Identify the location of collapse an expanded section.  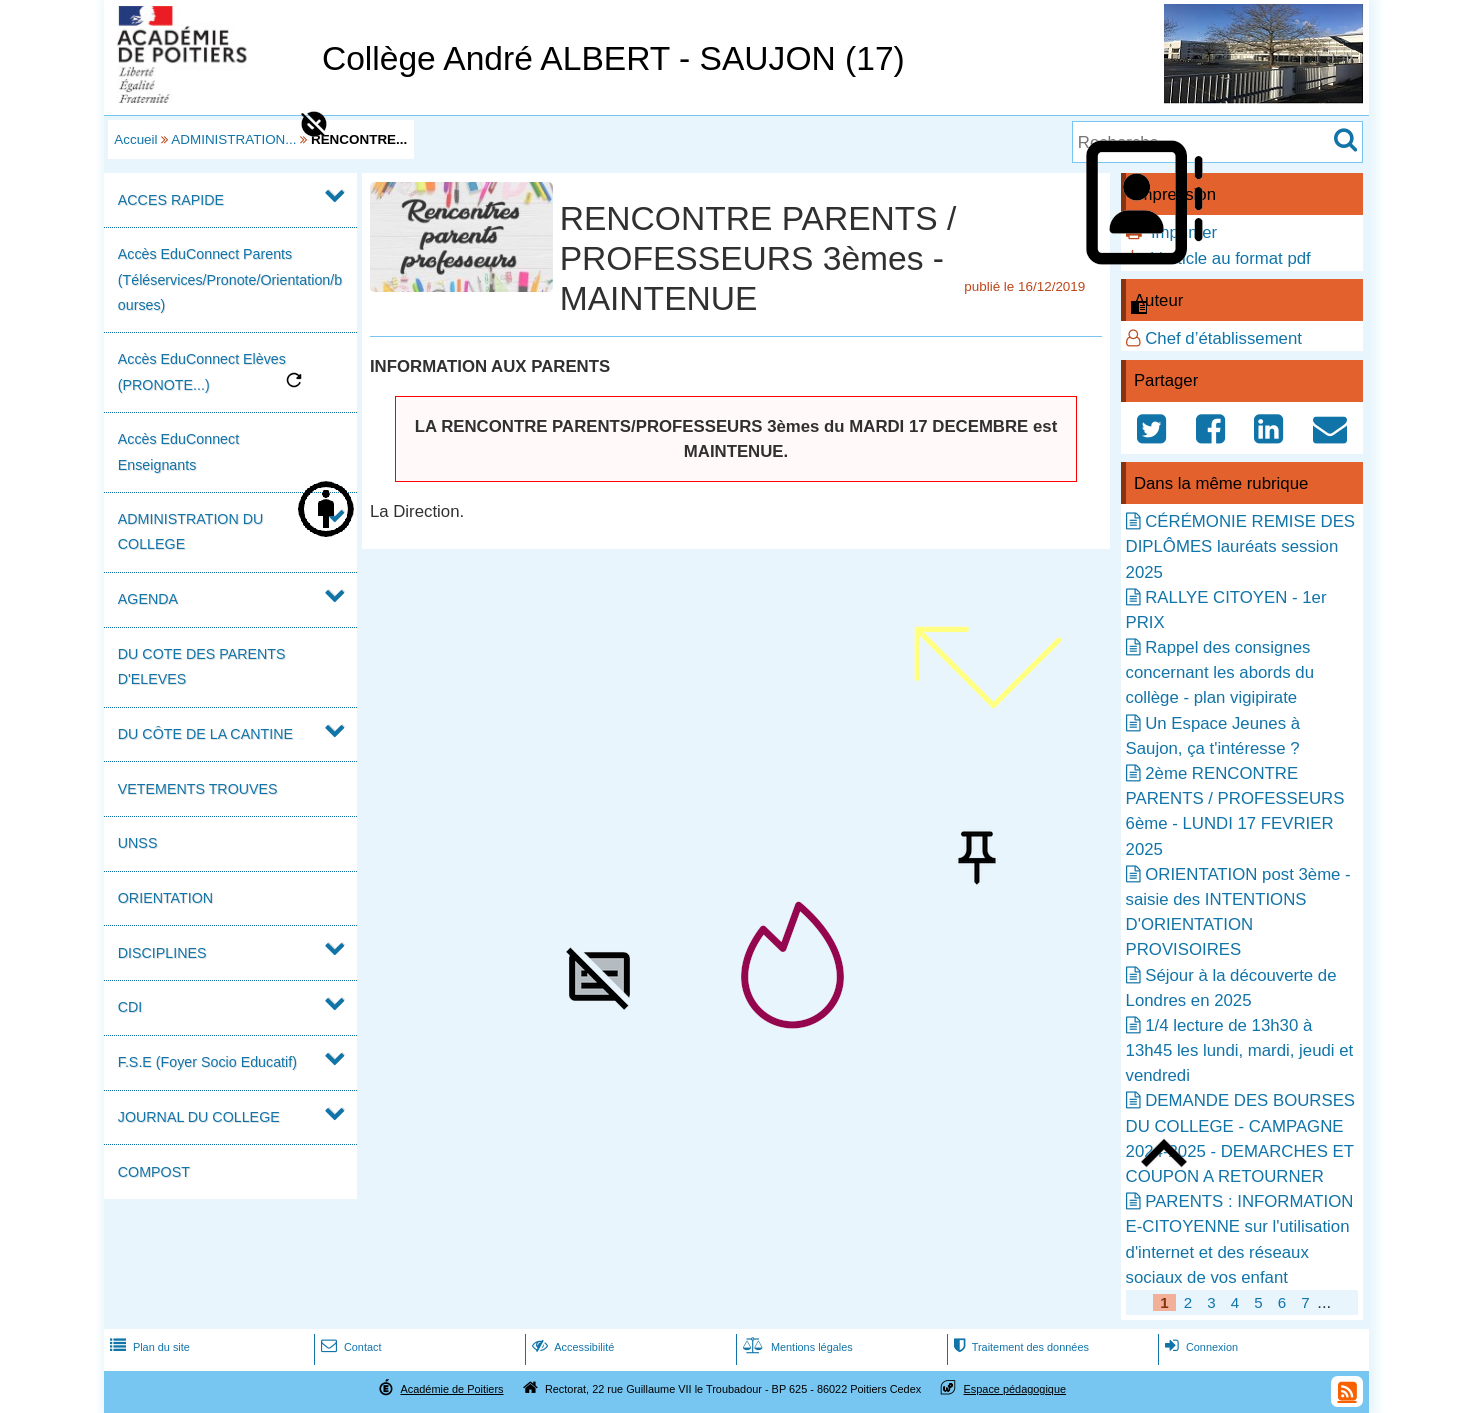
(1164, 1154).